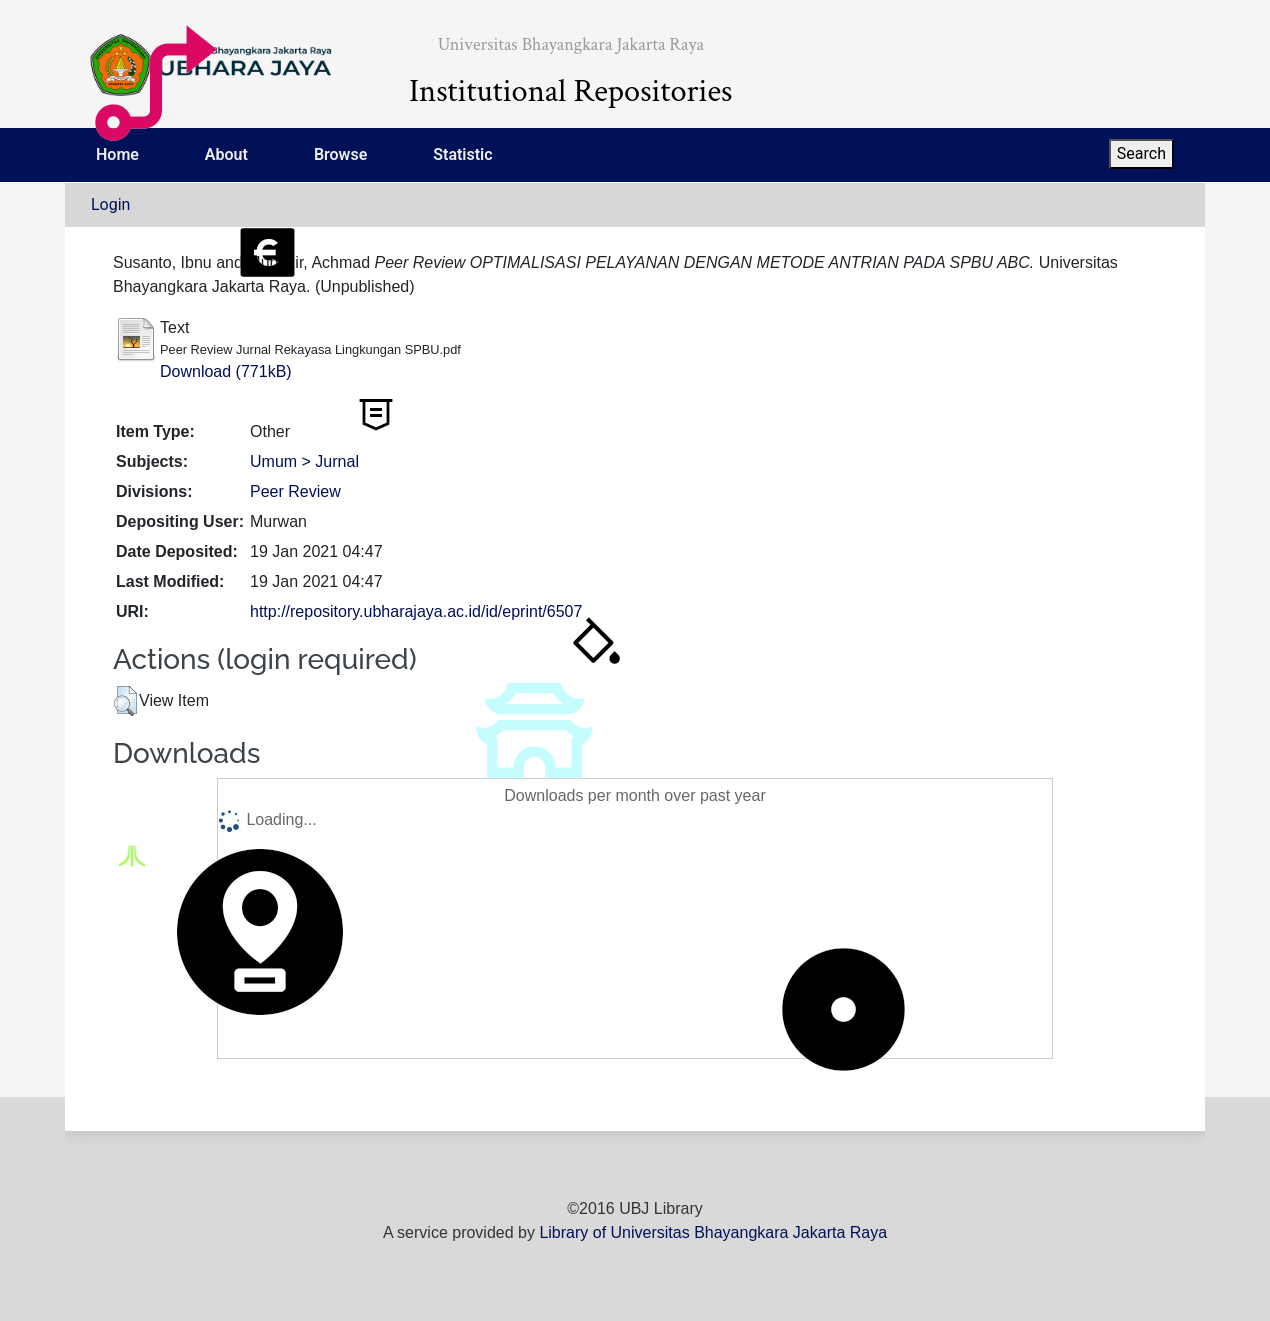 The height and width of the screenshot is (1321, 1270). I want to click on focus on a selected element or area, so click(843, 1009).